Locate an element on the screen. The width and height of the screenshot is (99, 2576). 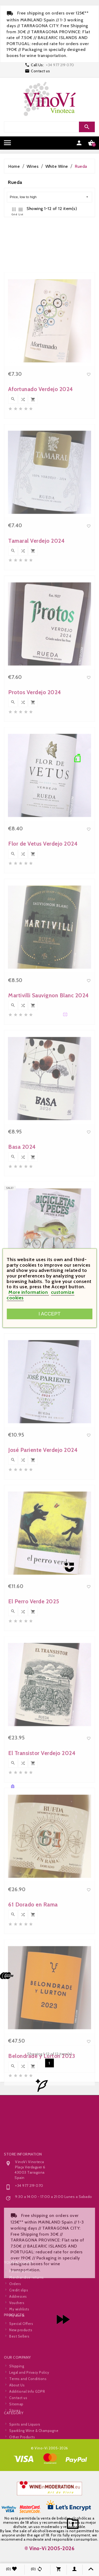
find nearby gas stations or fuel locations is located at coordinates (77, 758).